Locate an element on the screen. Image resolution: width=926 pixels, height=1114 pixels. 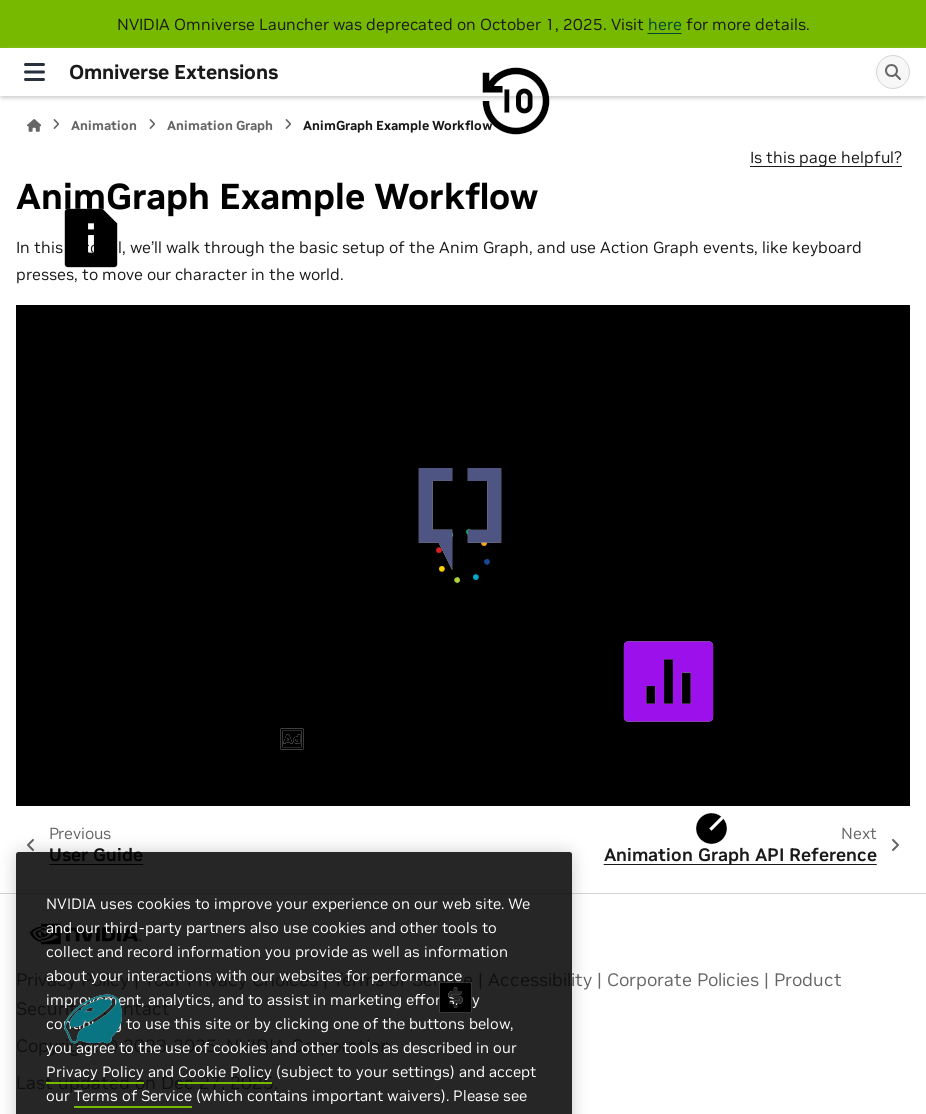
skip back 10 seconds in playback is located at coordinates (516, 101).